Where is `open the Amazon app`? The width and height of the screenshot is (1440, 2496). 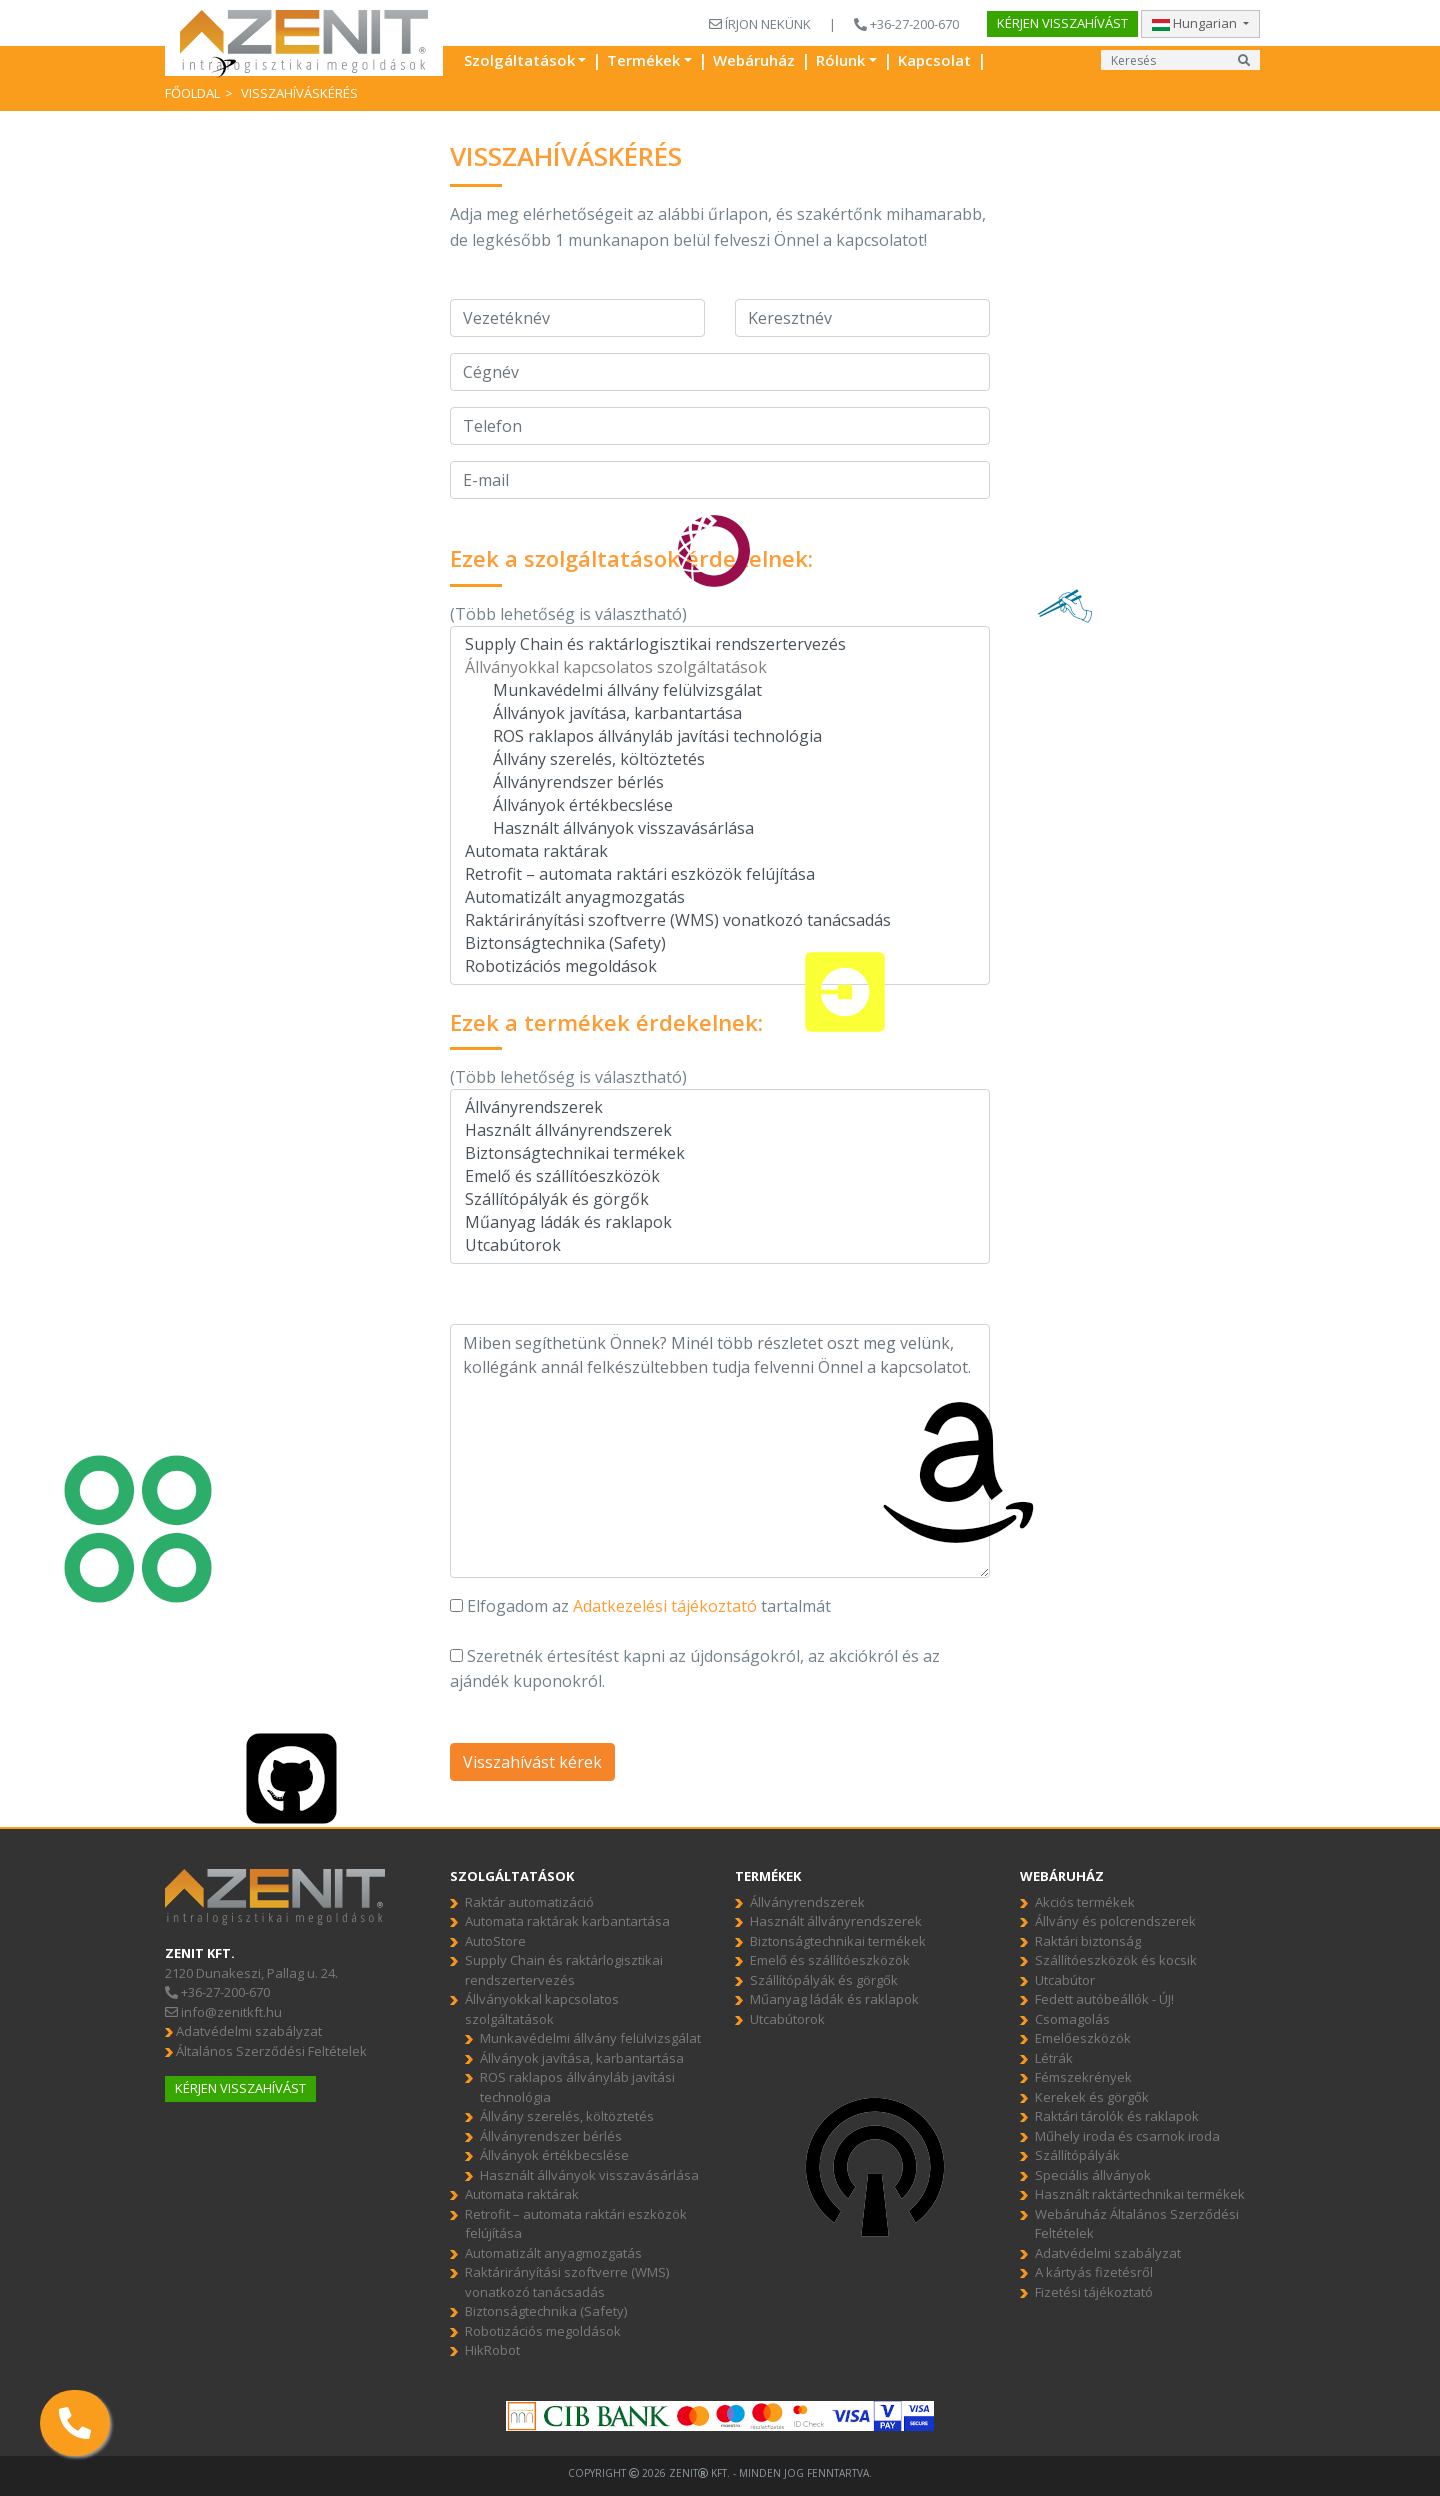
open the Amazon app is located at coordinates (956, 1465).